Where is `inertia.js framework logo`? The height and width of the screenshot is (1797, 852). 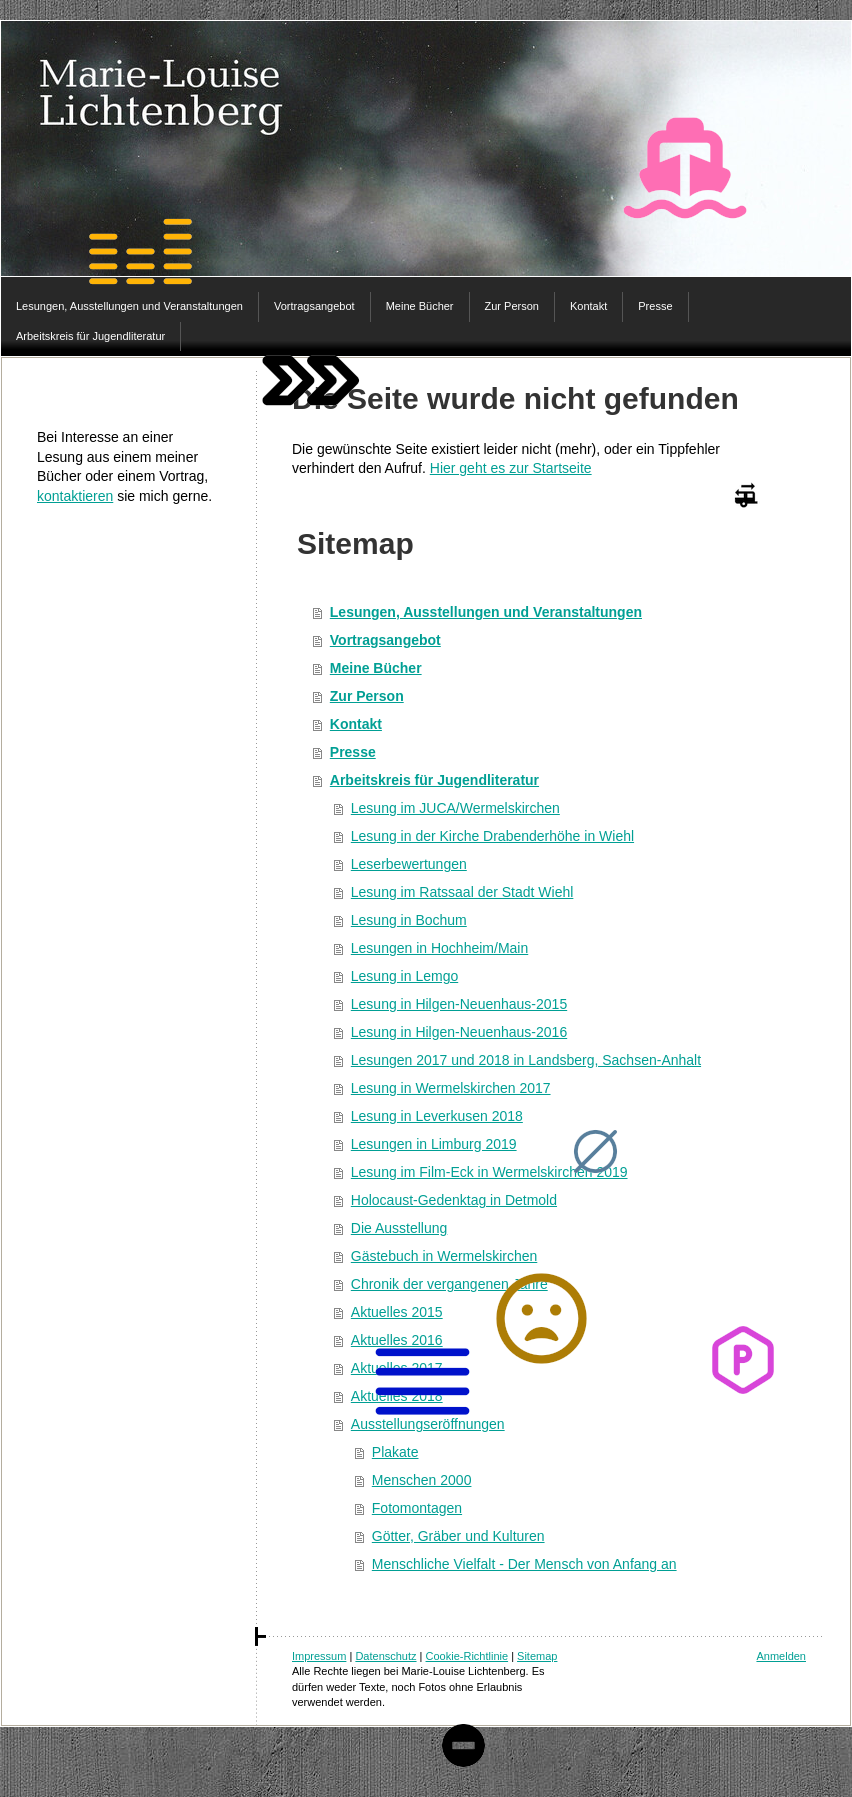 inertia.js framework logo is located at coordinates (309, 380).